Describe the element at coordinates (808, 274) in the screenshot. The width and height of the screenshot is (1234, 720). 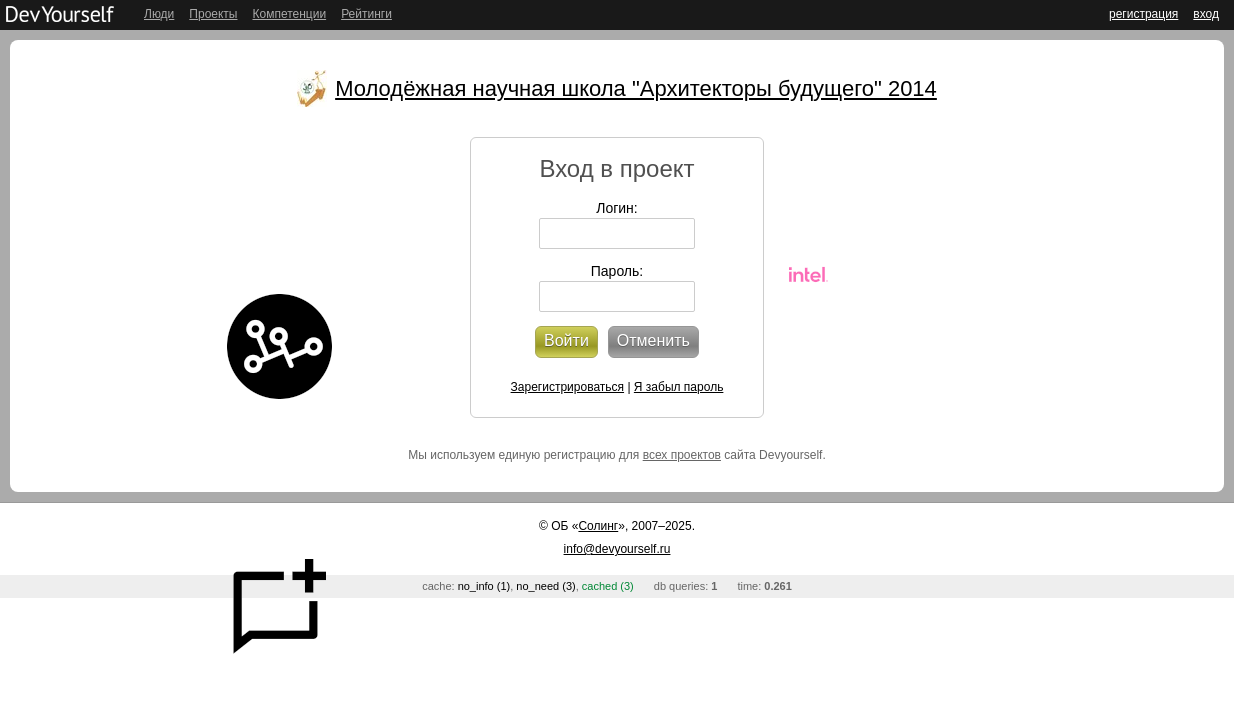
I see `Intel corporation brand logo` at that location.